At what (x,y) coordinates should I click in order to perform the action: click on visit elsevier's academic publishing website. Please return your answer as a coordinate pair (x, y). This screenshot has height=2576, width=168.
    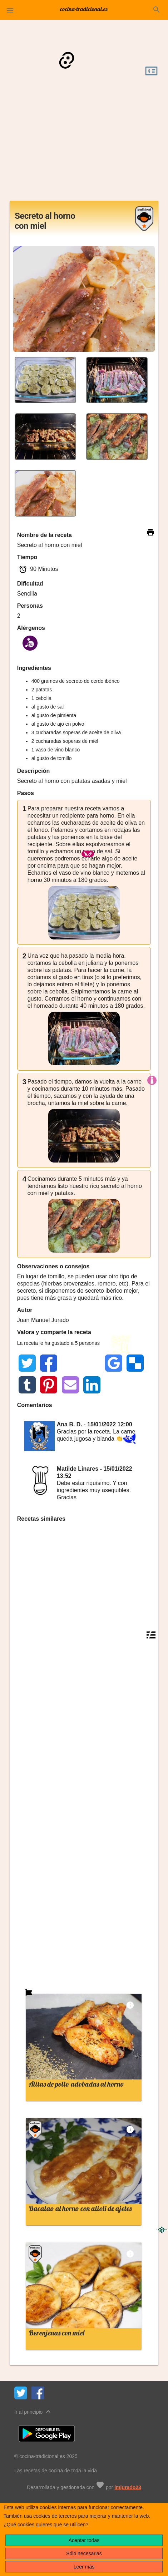
    Looking at the image, I should click on (121, 1344).